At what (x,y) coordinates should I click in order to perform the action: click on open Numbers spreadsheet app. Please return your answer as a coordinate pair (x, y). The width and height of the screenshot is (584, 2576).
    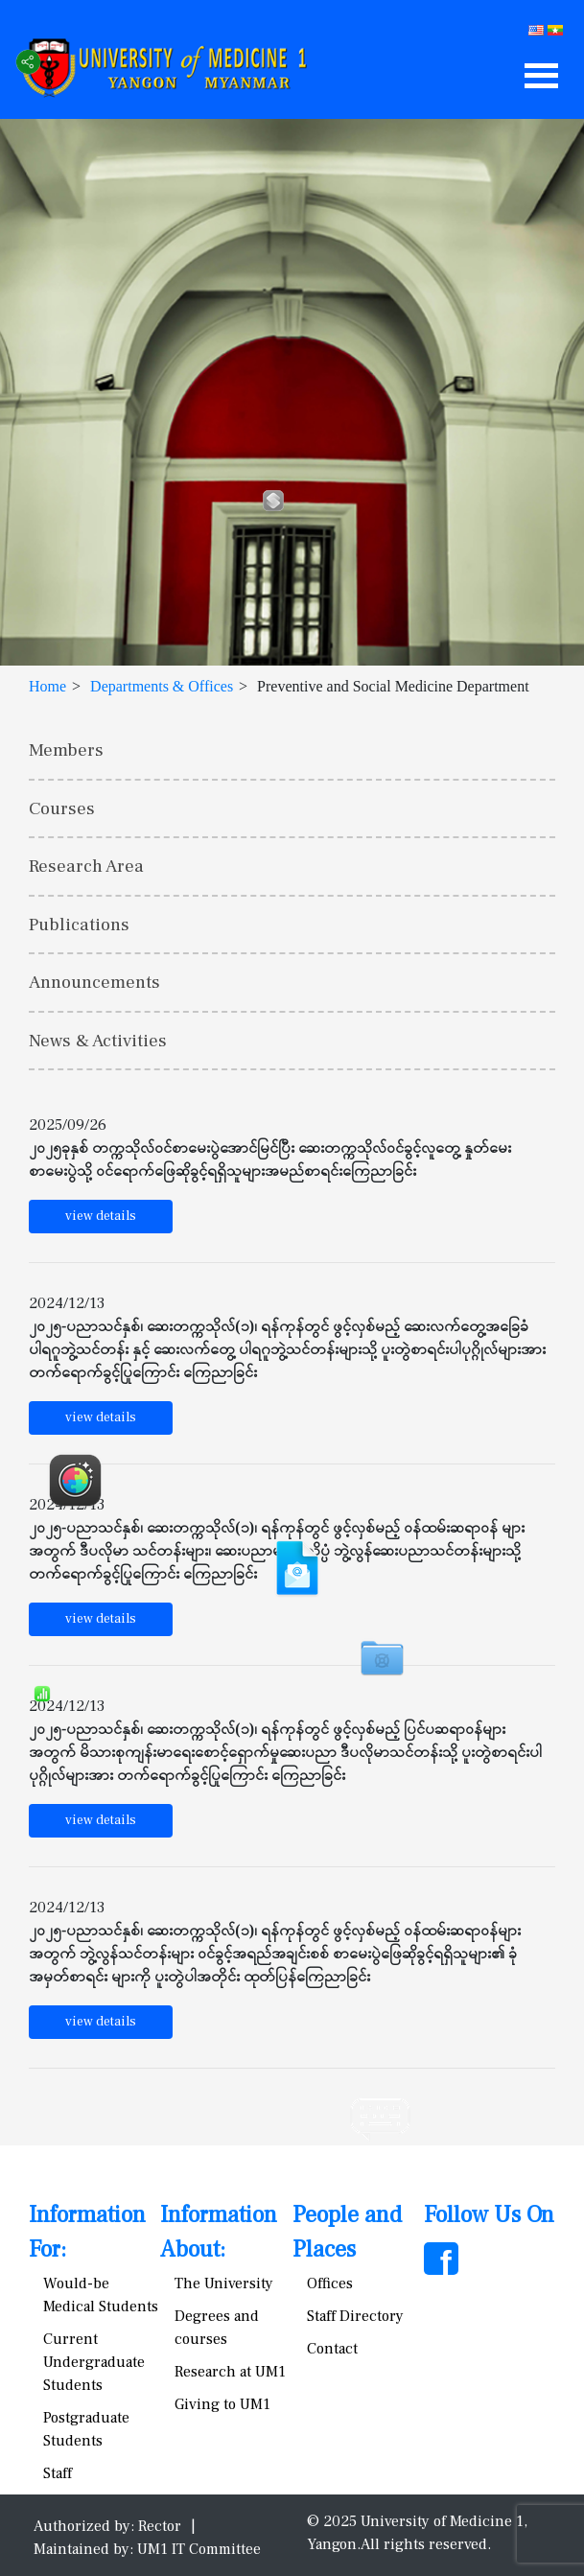
    Looking at the image, I should click on (42, 1694).